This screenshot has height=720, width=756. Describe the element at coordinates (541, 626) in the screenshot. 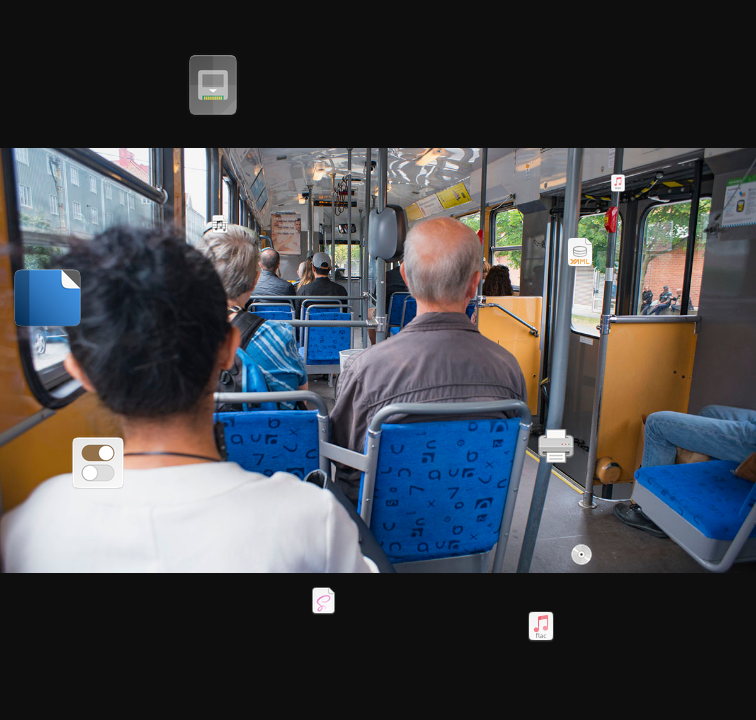

I see `a flac audio file` at that location.